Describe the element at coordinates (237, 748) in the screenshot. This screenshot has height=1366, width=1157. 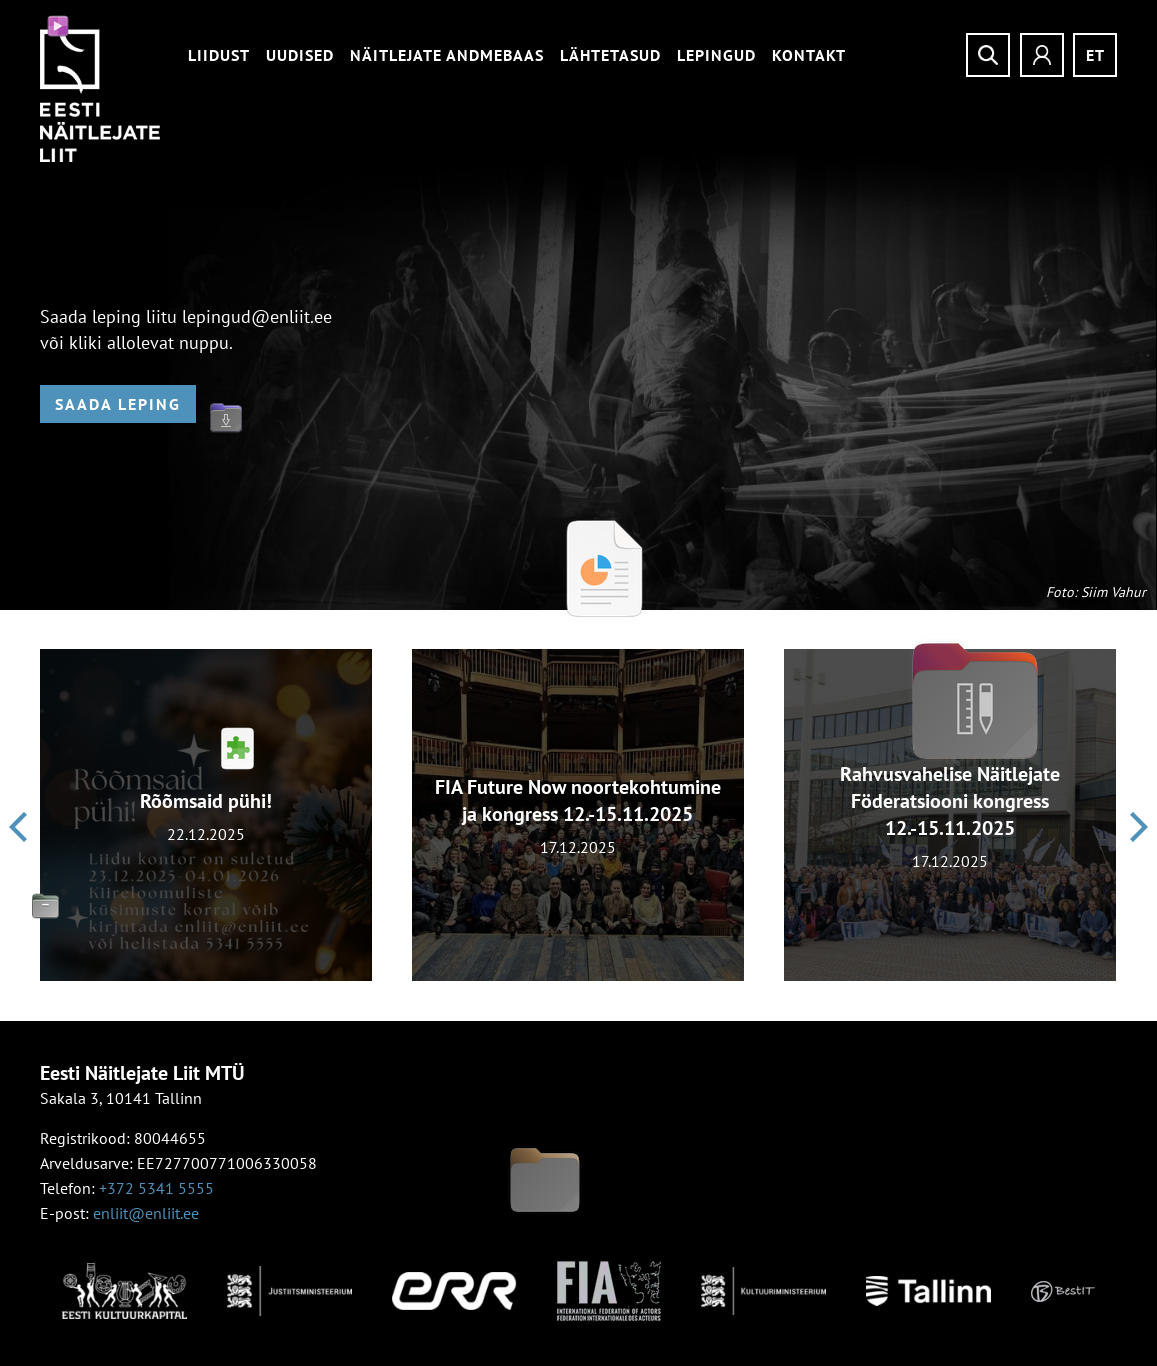
I see `indicates an extension or plugin file type` at that location.